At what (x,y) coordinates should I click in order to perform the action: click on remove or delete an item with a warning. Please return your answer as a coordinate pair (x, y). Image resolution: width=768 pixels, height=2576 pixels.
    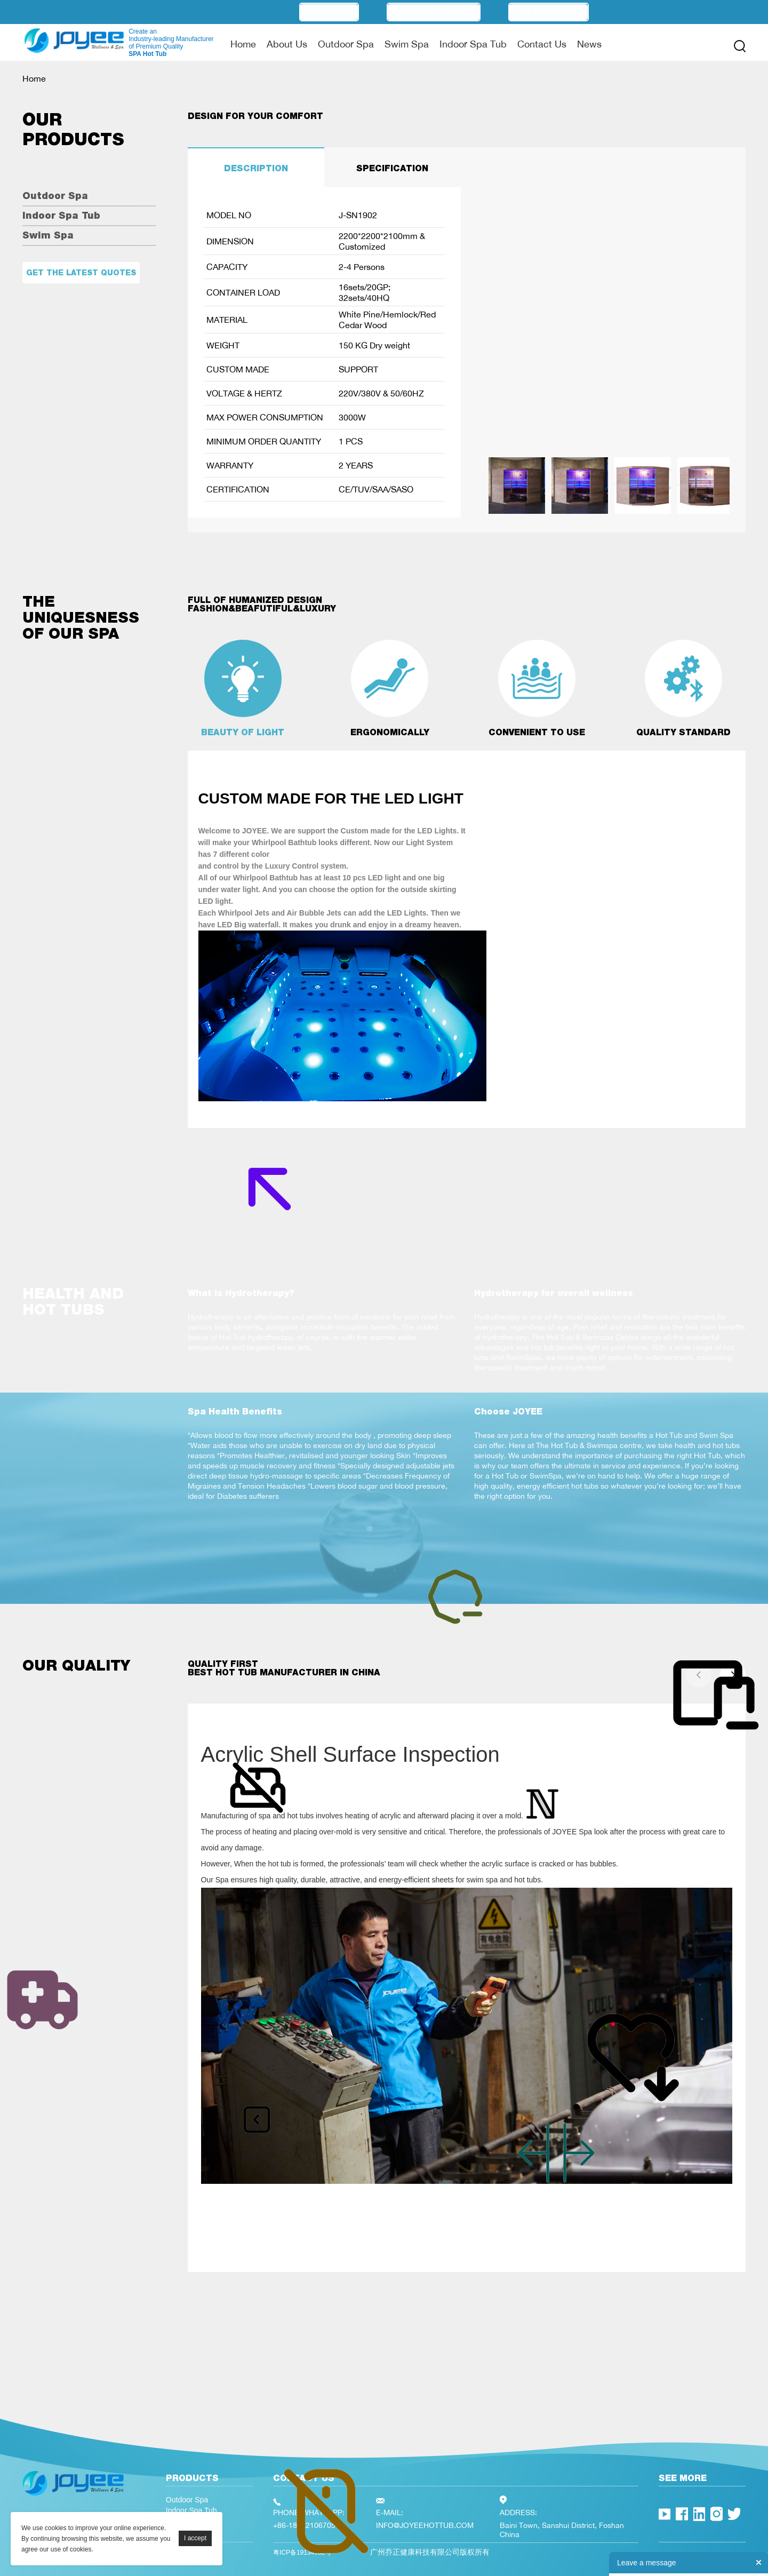
    Looking at the image, I should click on (455, 1596).